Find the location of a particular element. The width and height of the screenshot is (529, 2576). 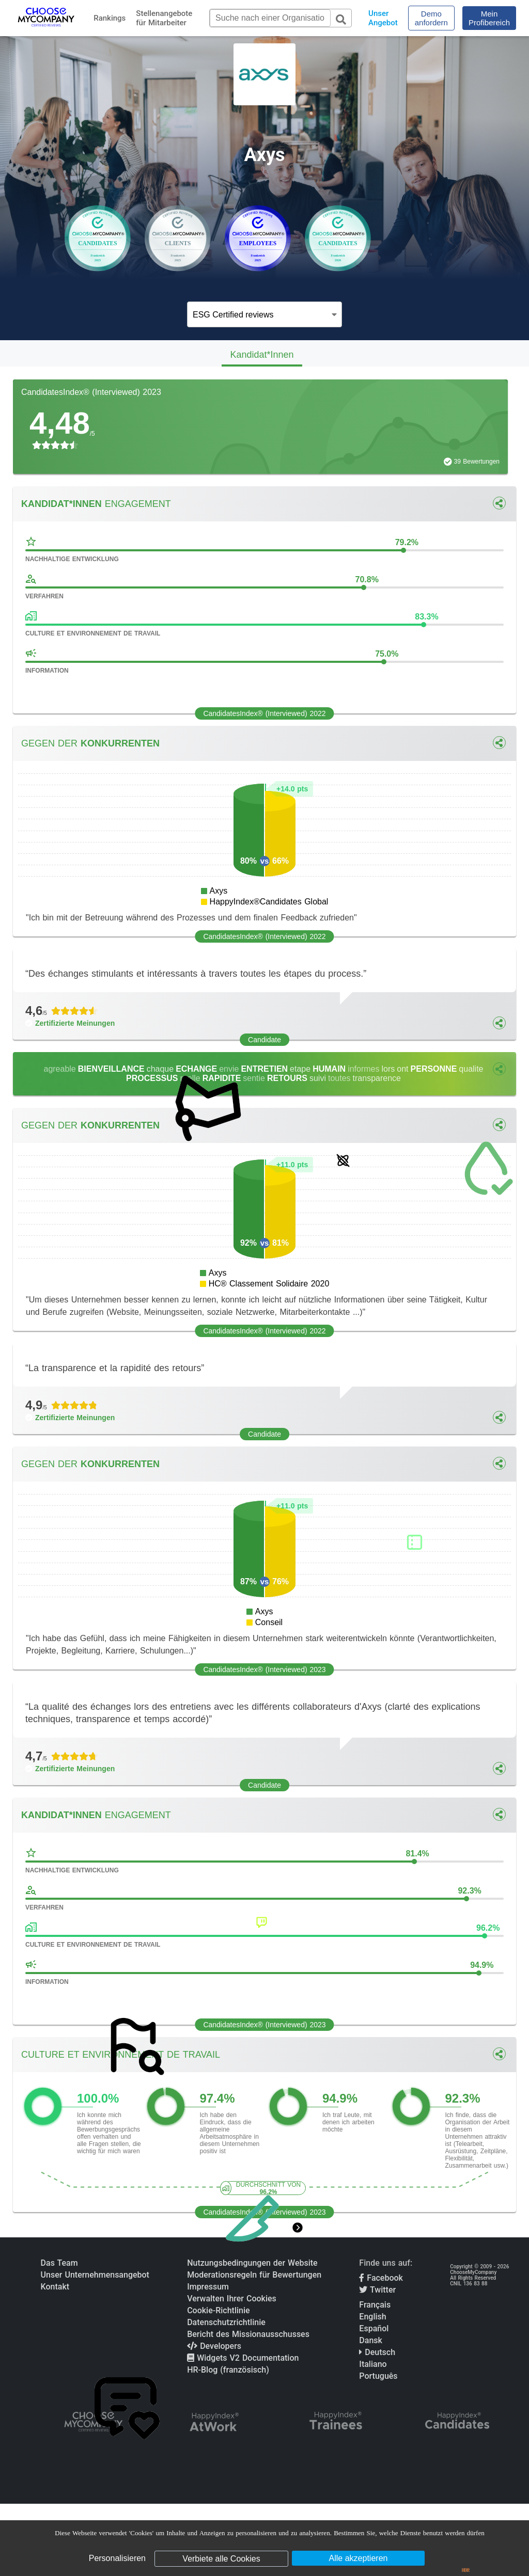

disable atomic or molecular view is located at coordinates (343, 1160).